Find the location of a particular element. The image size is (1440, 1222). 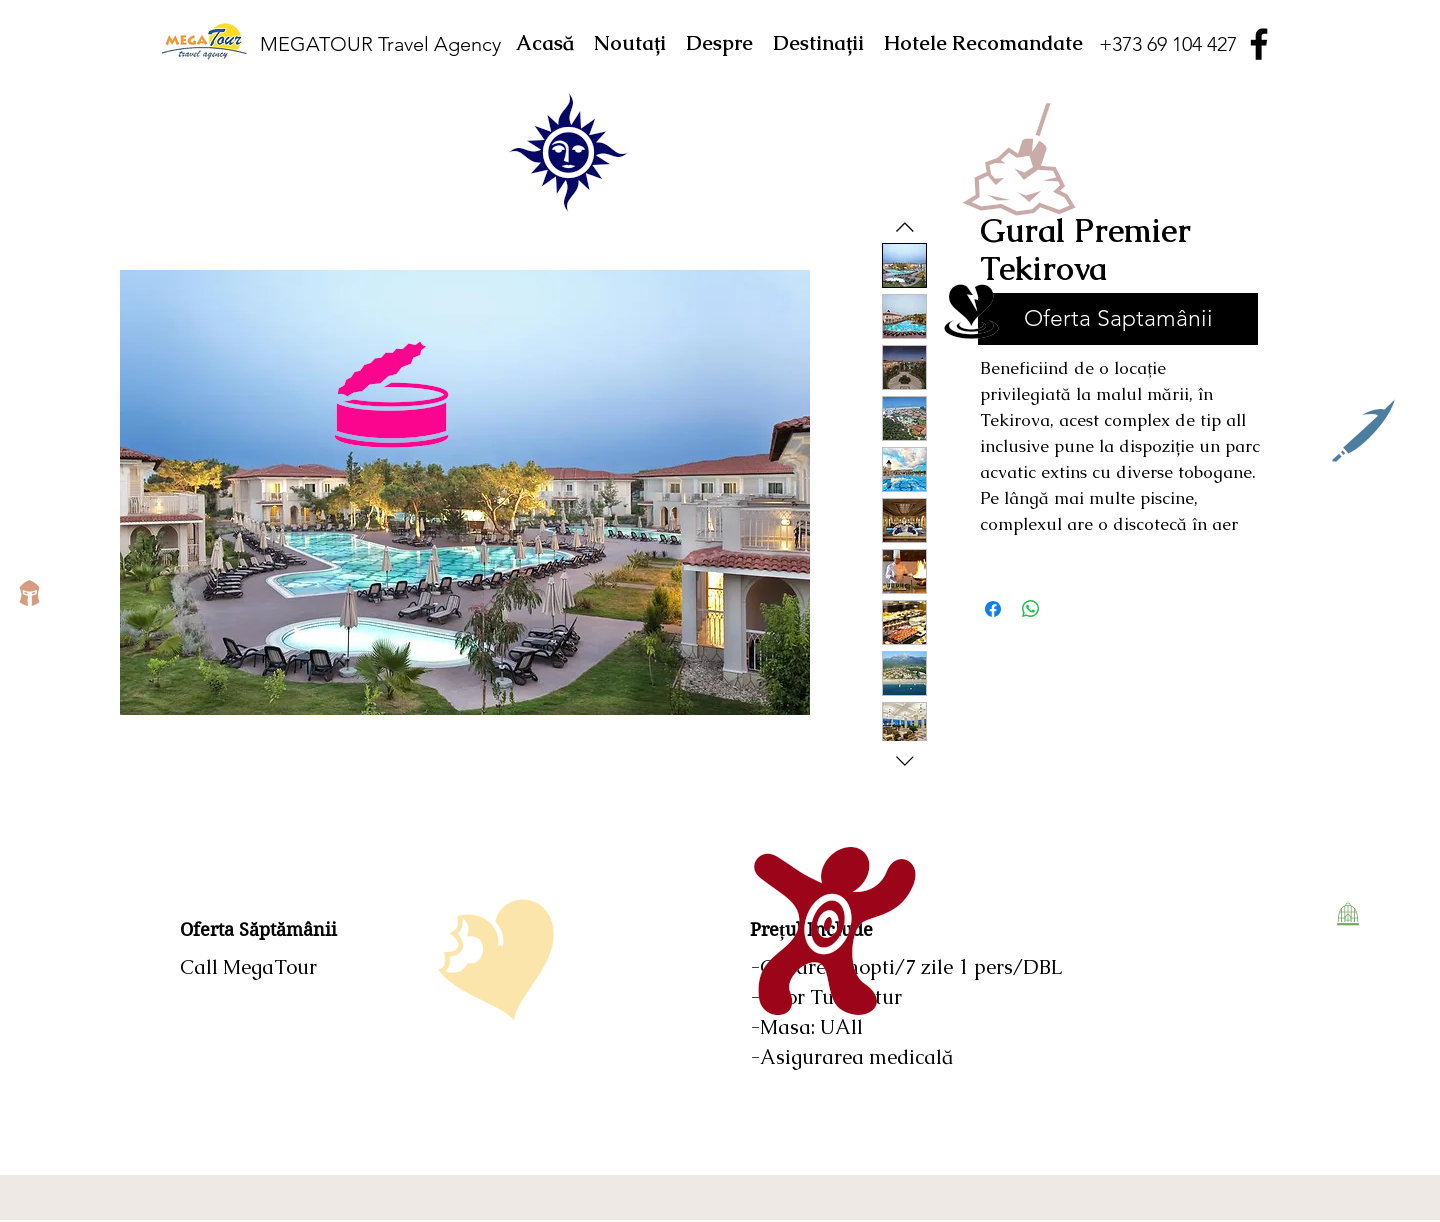

bird cage item or decoration in a game inventory is located at coordinates (1348, 914).